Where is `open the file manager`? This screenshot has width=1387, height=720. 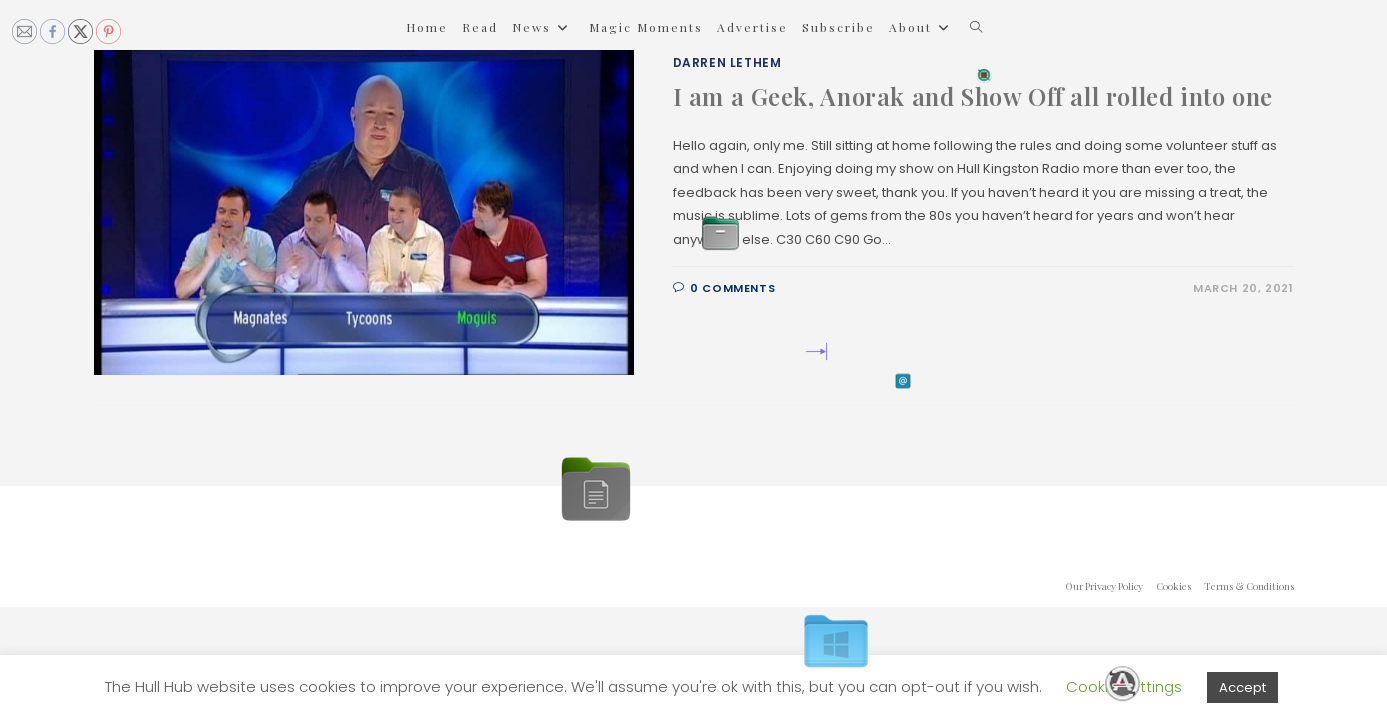
open the file manager is located at coordinates (720, 232).